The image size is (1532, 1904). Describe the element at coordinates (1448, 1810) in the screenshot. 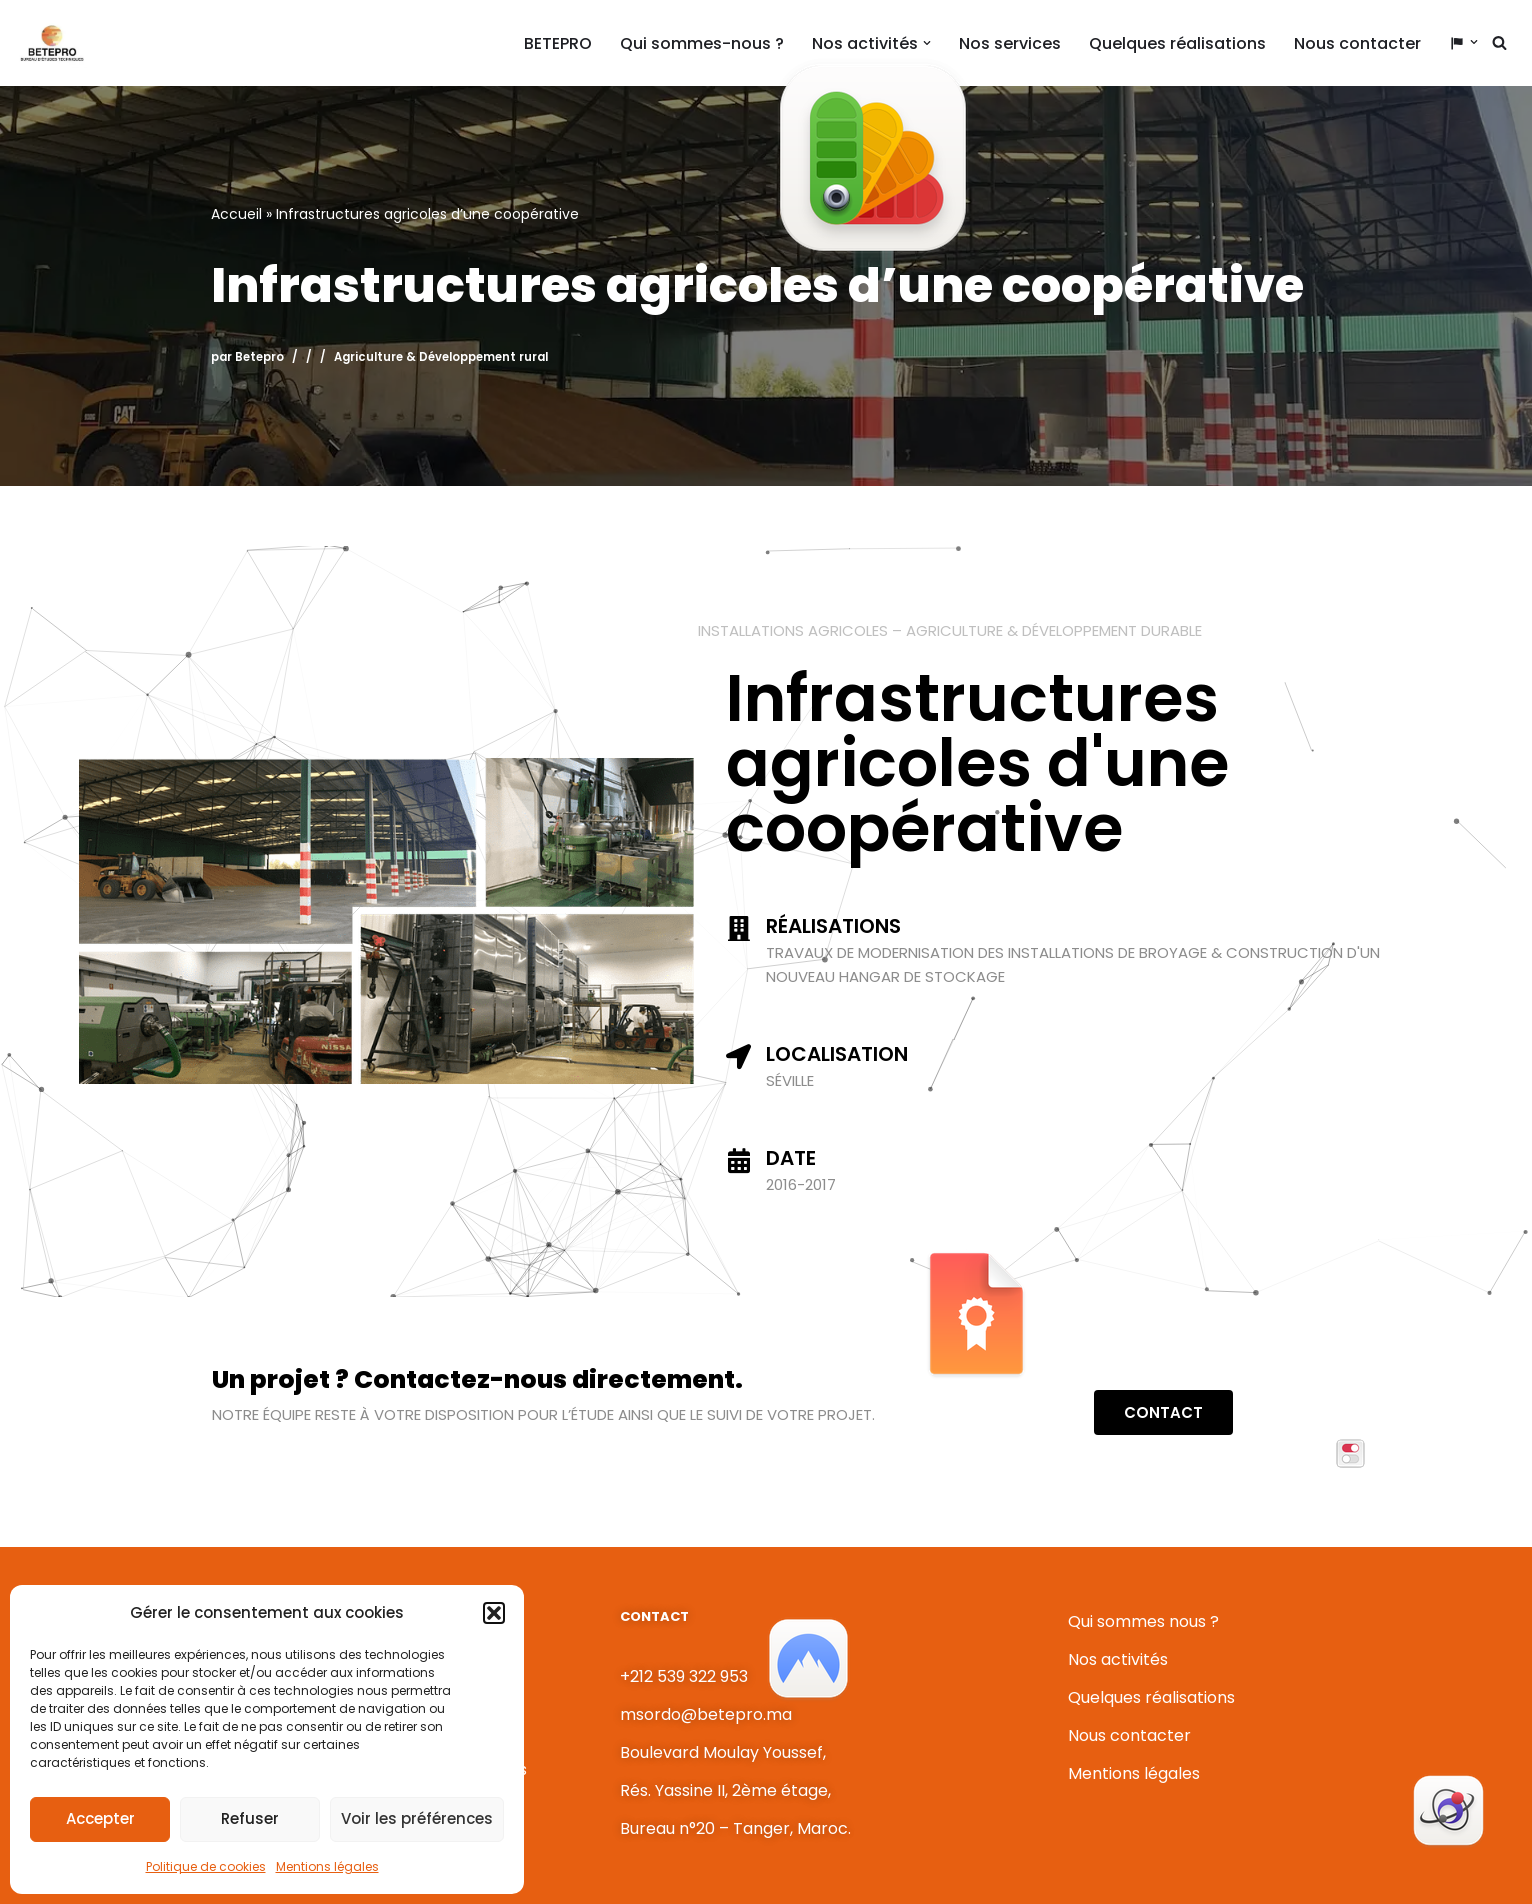

I see `open mkvmerge video merging tool` at that location.